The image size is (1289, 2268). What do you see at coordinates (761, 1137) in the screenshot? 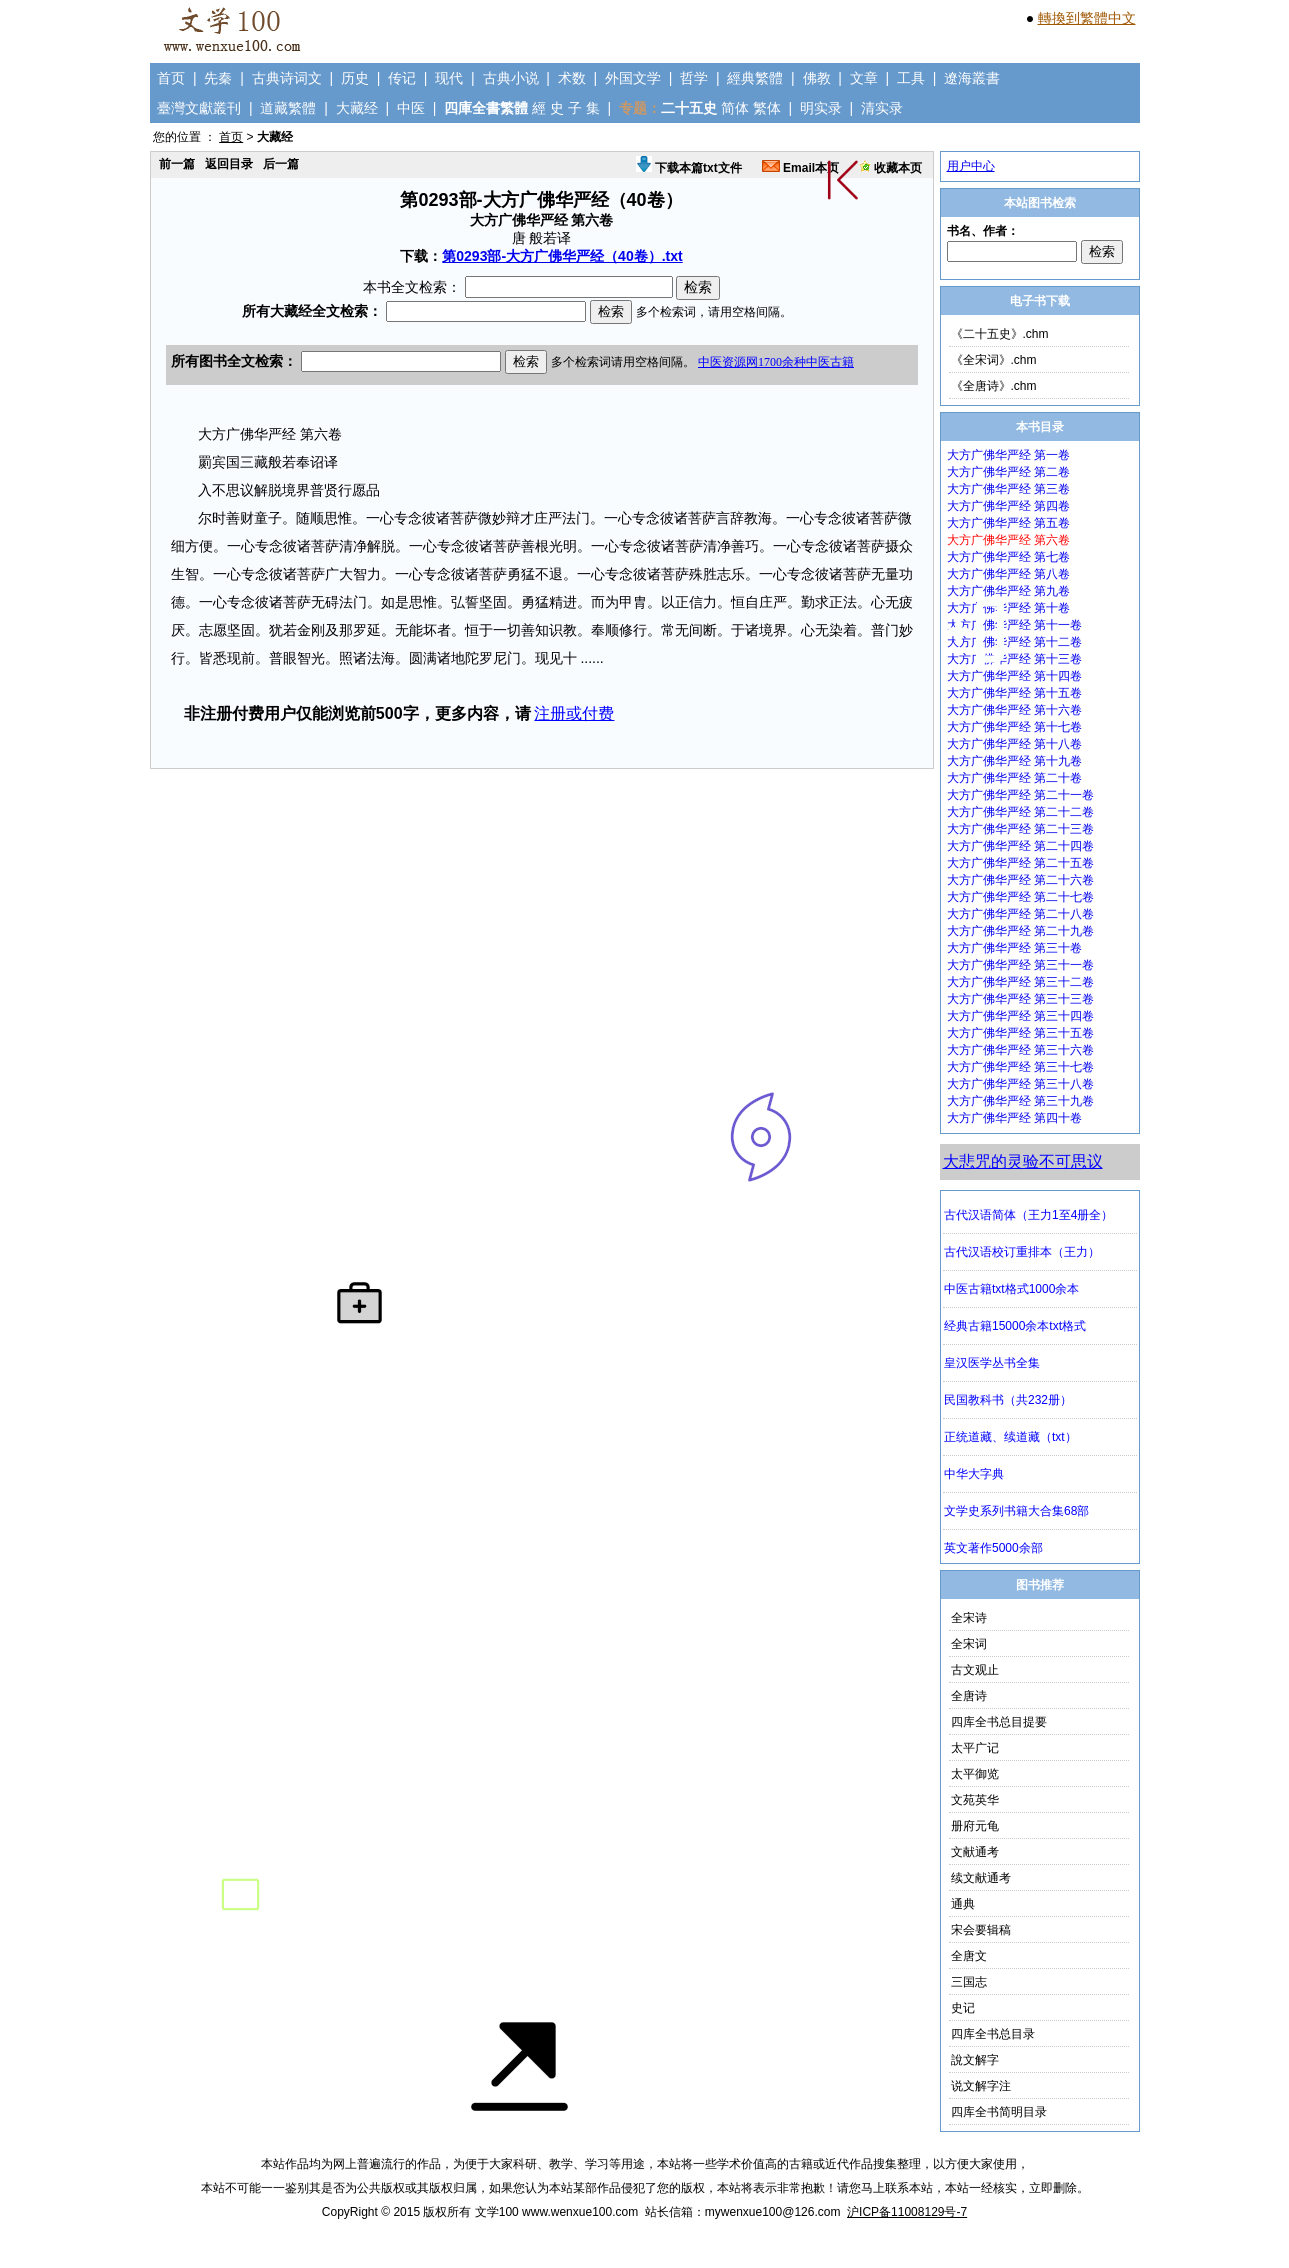
I see `indicates hurricane or tropical storm warning` at bounding box center [761, 1137].